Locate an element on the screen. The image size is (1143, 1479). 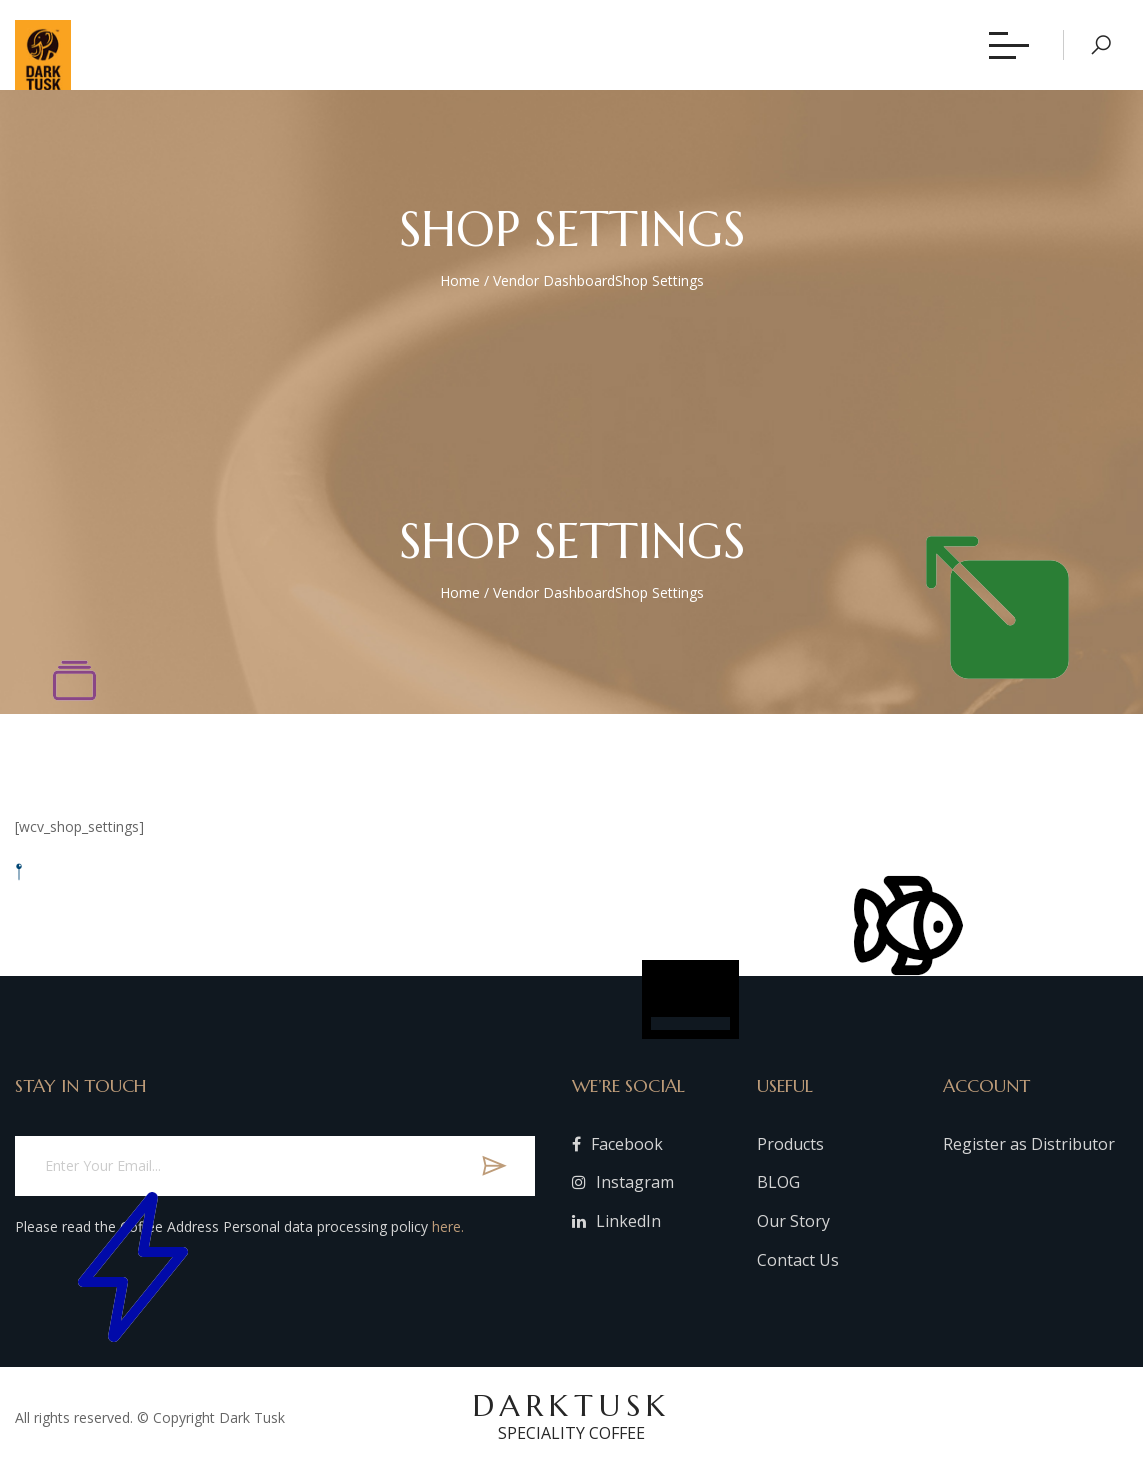
toggle flash on for camera is located at coordinates (133, 1267).